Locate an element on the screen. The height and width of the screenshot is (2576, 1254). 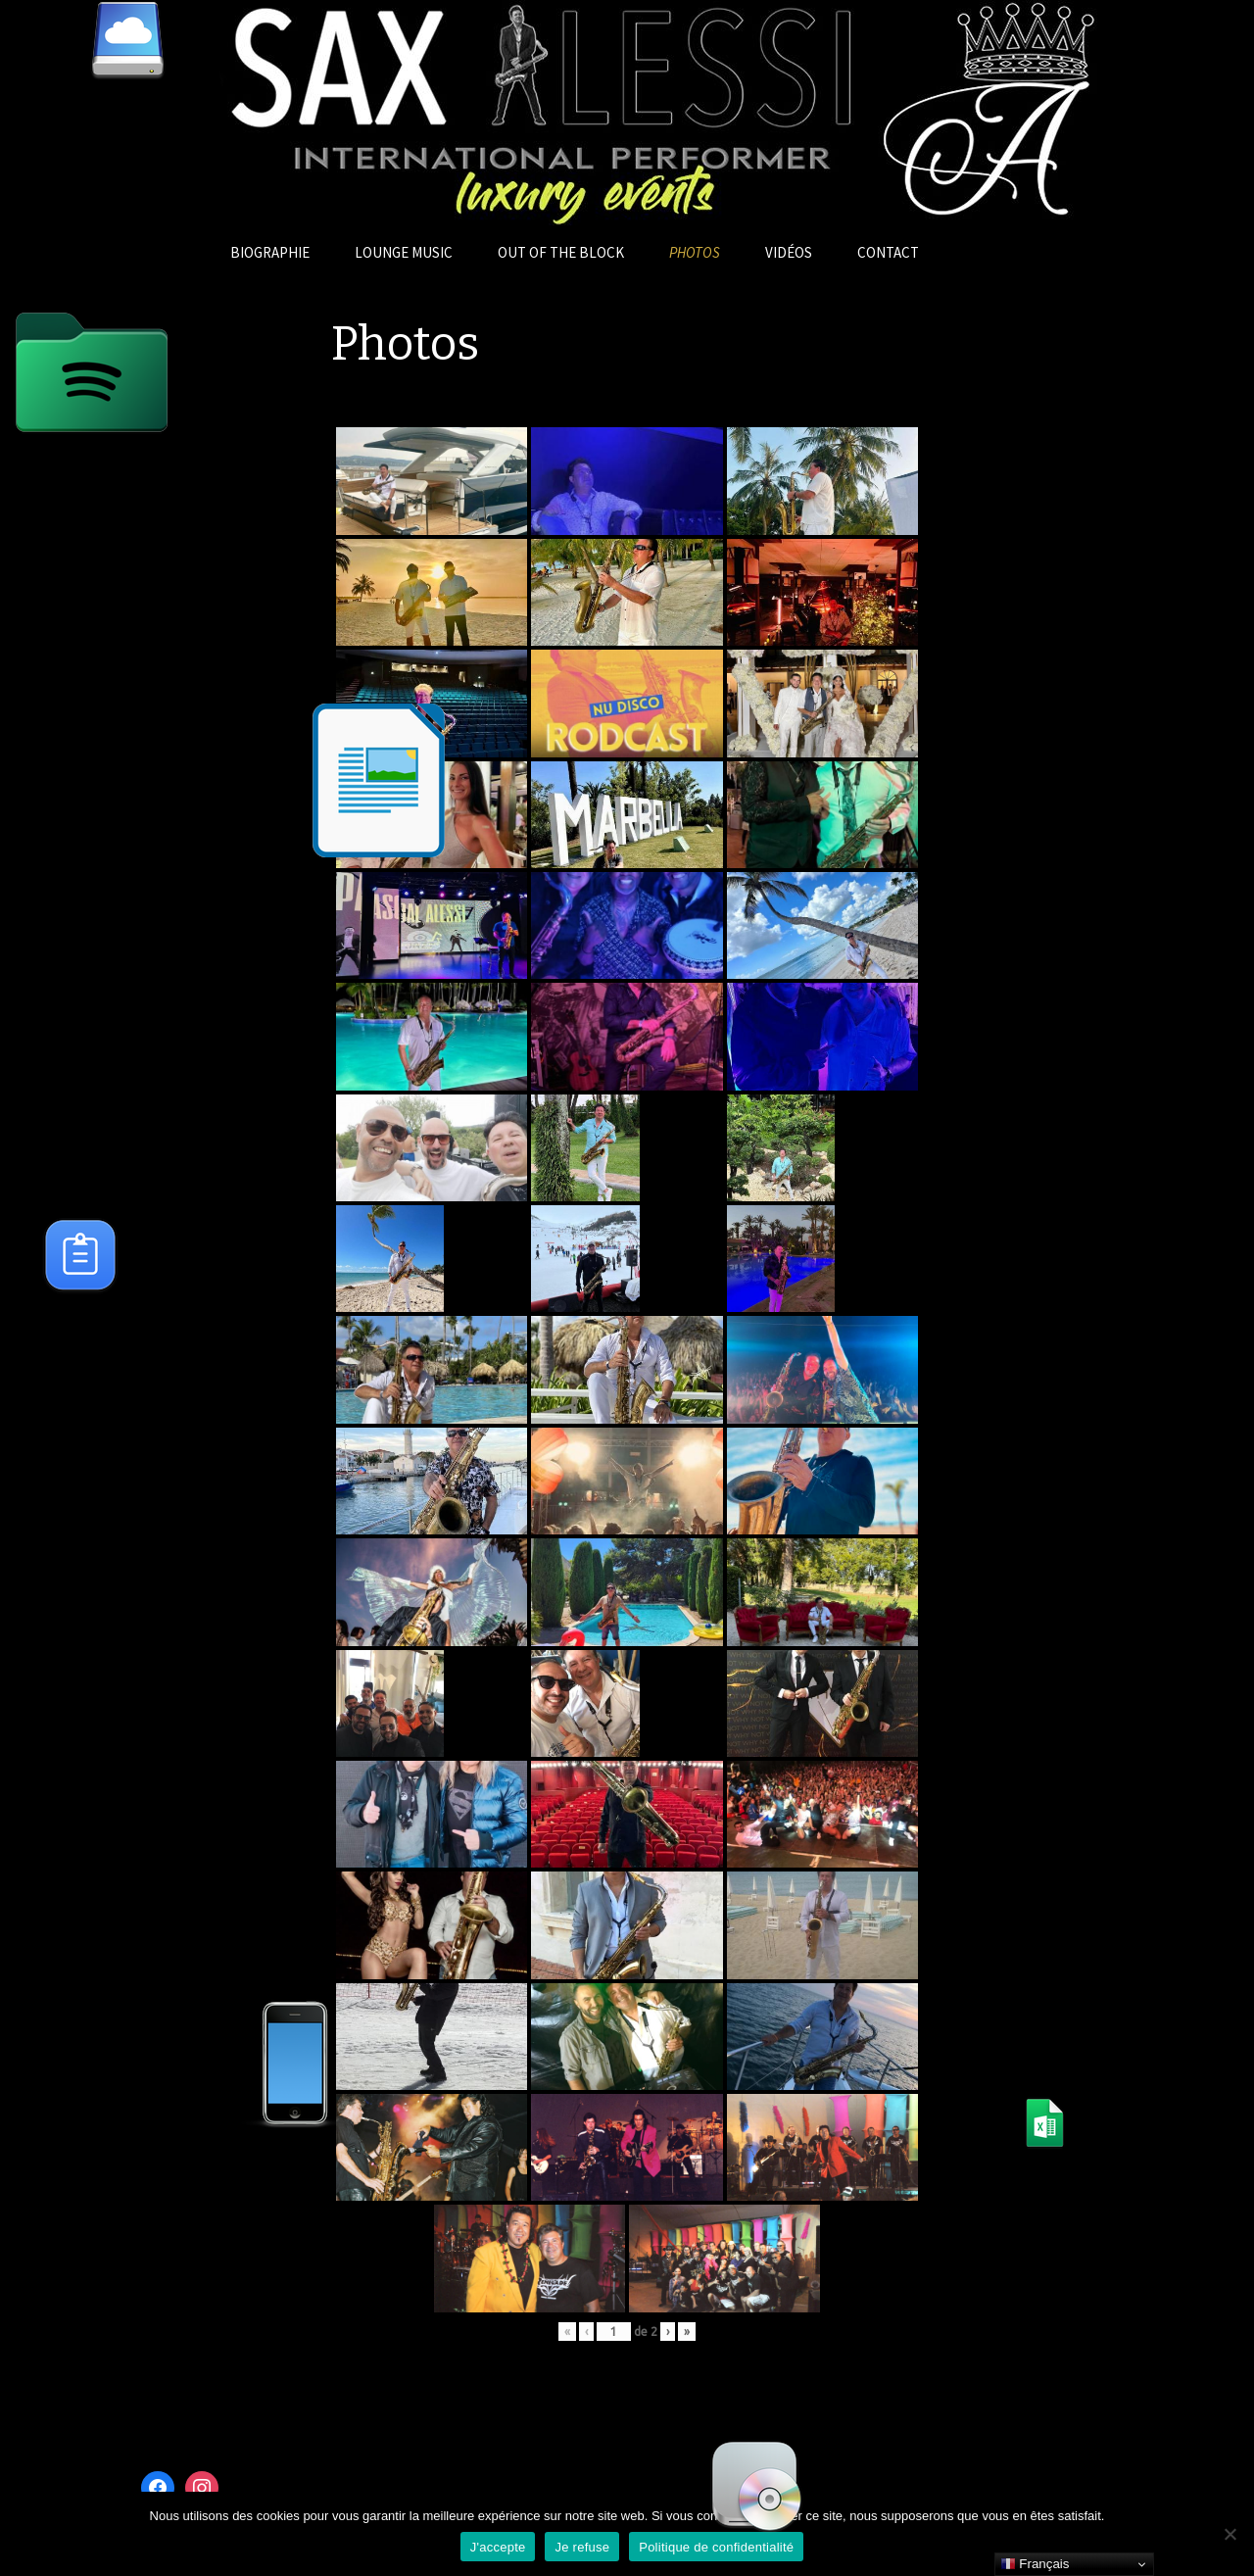
open the DVD player application is located at coordinates (754, 2484).